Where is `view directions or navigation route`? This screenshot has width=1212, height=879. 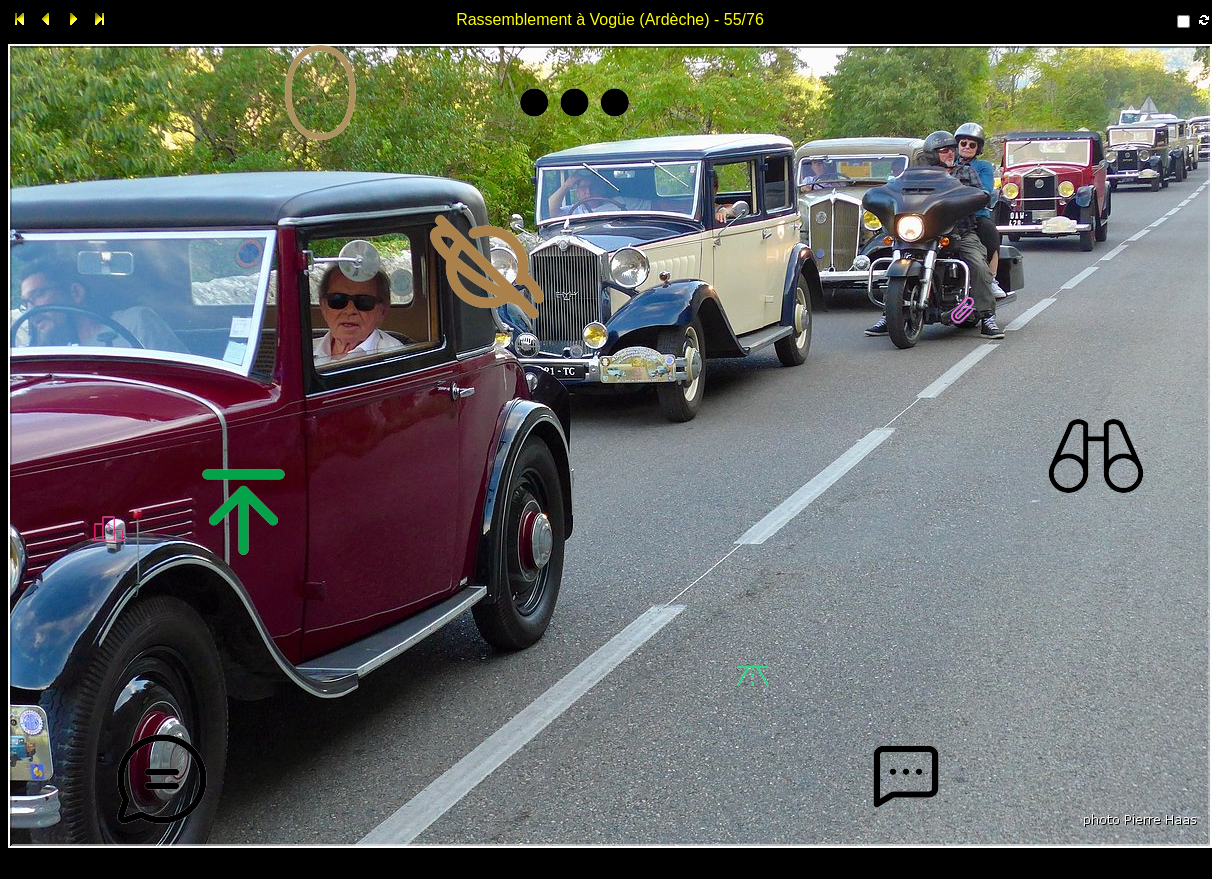
view directions or navigation route is located at coordinates (753, 676).